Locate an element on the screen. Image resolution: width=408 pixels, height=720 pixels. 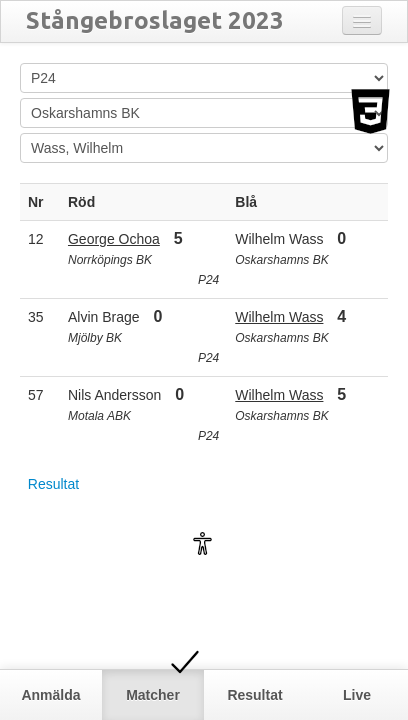
confirm or submit an action is located at coordinates (185, 662).